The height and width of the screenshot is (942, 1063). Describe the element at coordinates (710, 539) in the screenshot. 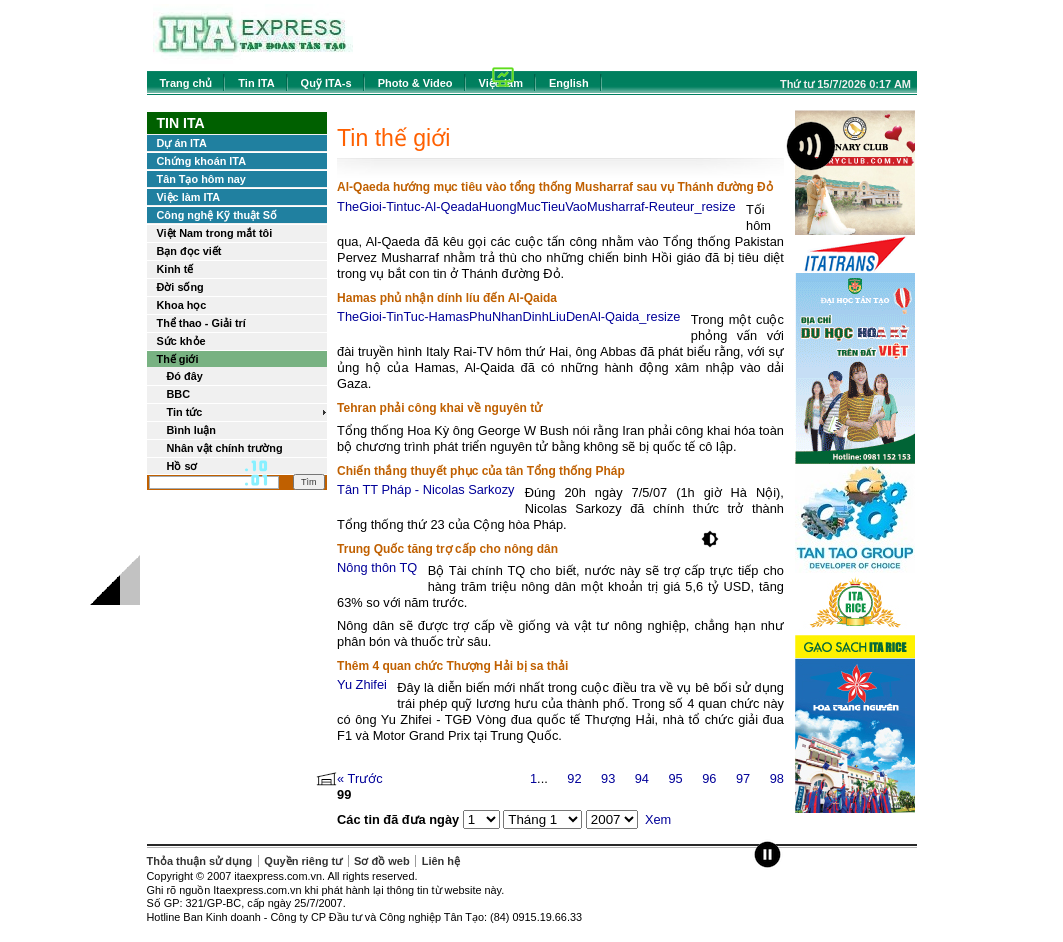

I see `adjust display brightness settings` at that location.